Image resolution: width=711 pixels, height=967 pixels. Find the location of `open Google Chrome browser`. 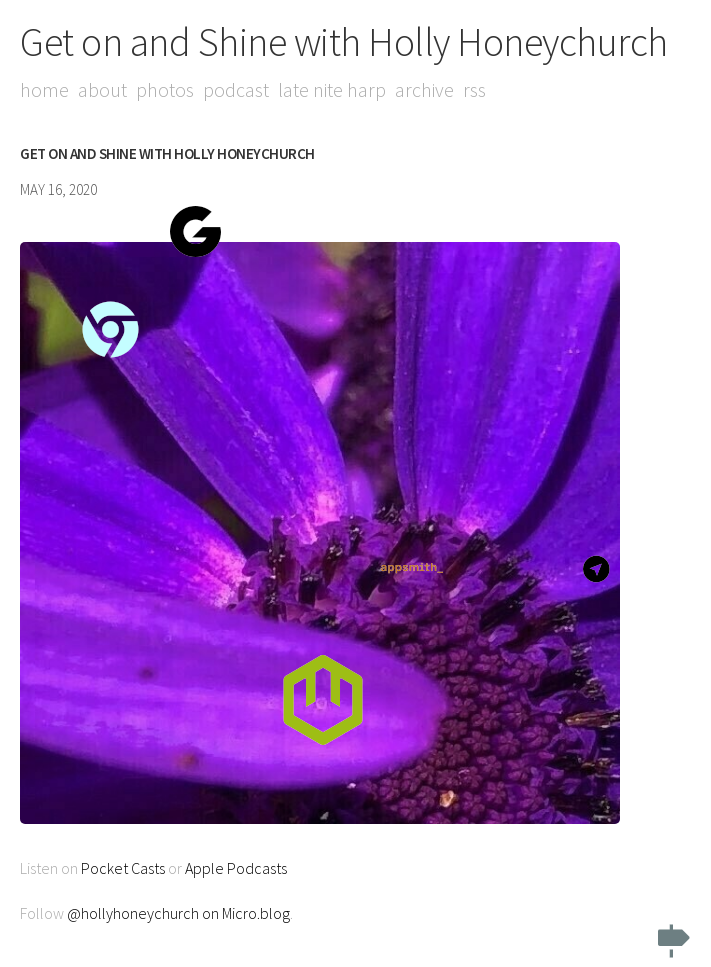

open Google Chrome browser is located at coordinates (110, 329).